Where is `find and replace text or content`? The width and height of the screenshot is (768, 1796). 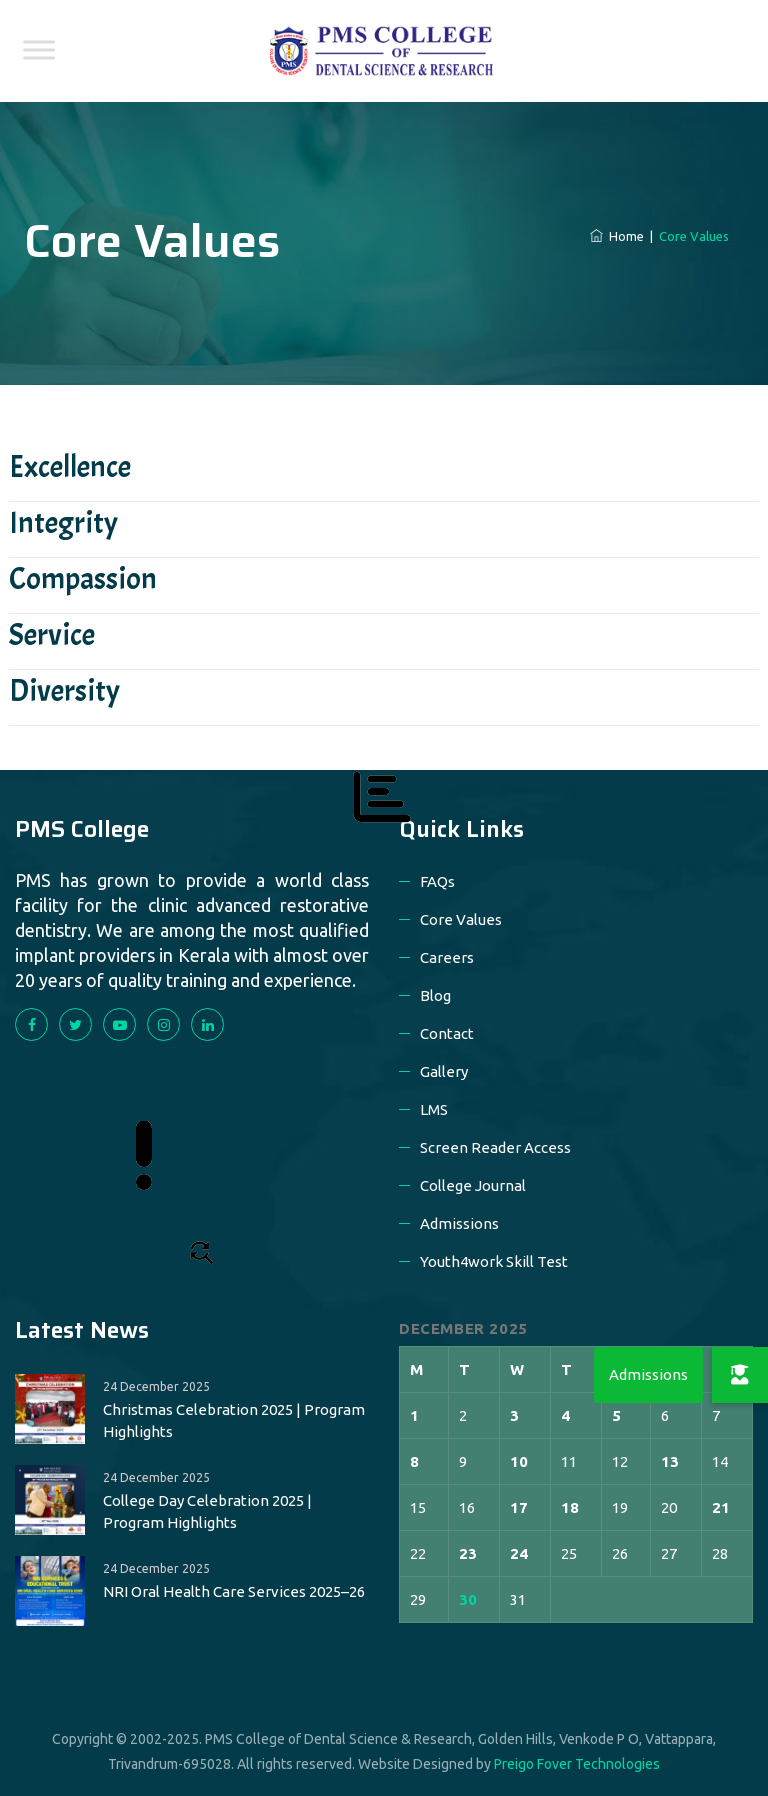
find and replace text or content is located at coordinates (201, 1252).